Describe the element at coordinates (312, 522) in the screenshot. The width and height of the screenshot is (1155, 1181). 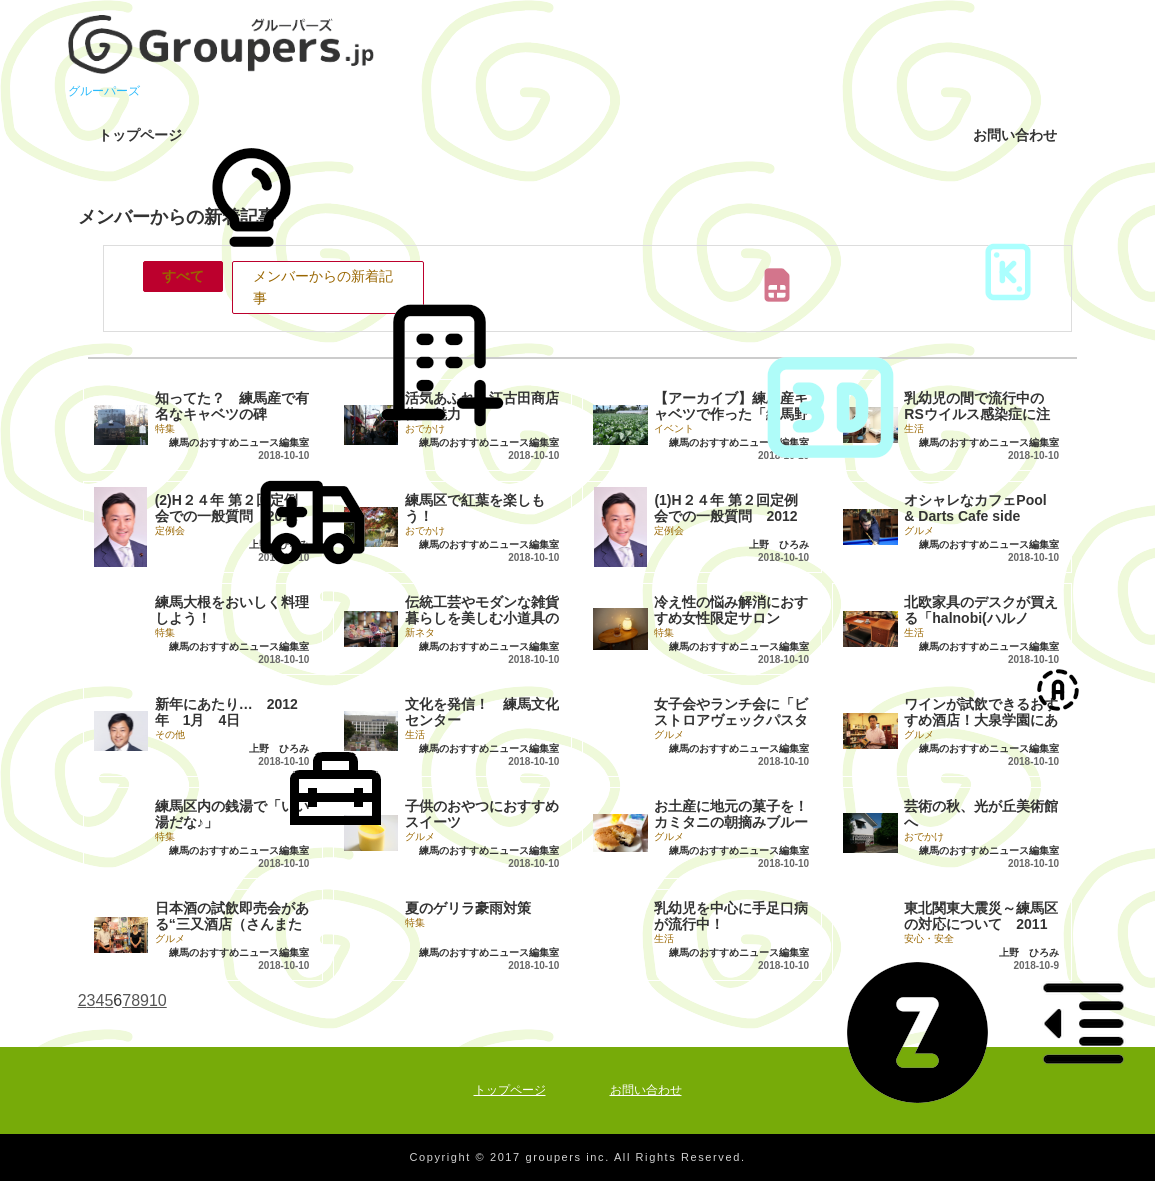
I see `request emergency medical services` at that location.